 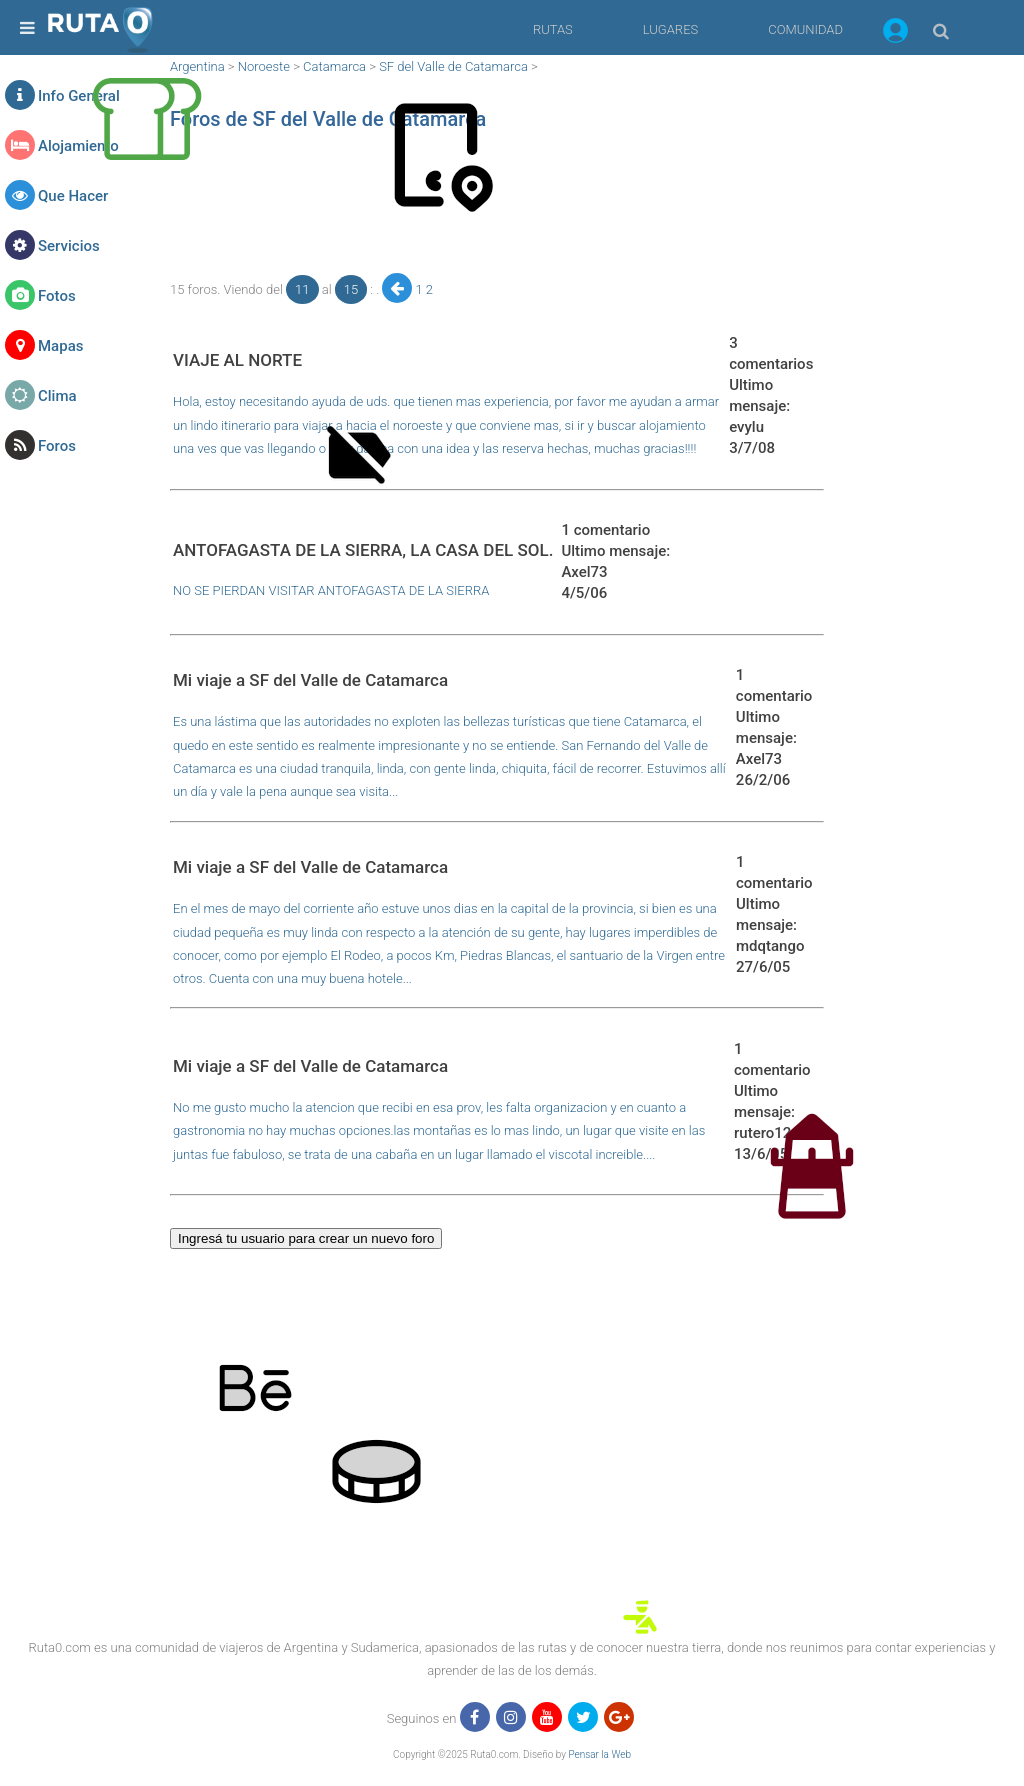 I want to click on view your coin balance or currency, so click(x=376, y=1471).